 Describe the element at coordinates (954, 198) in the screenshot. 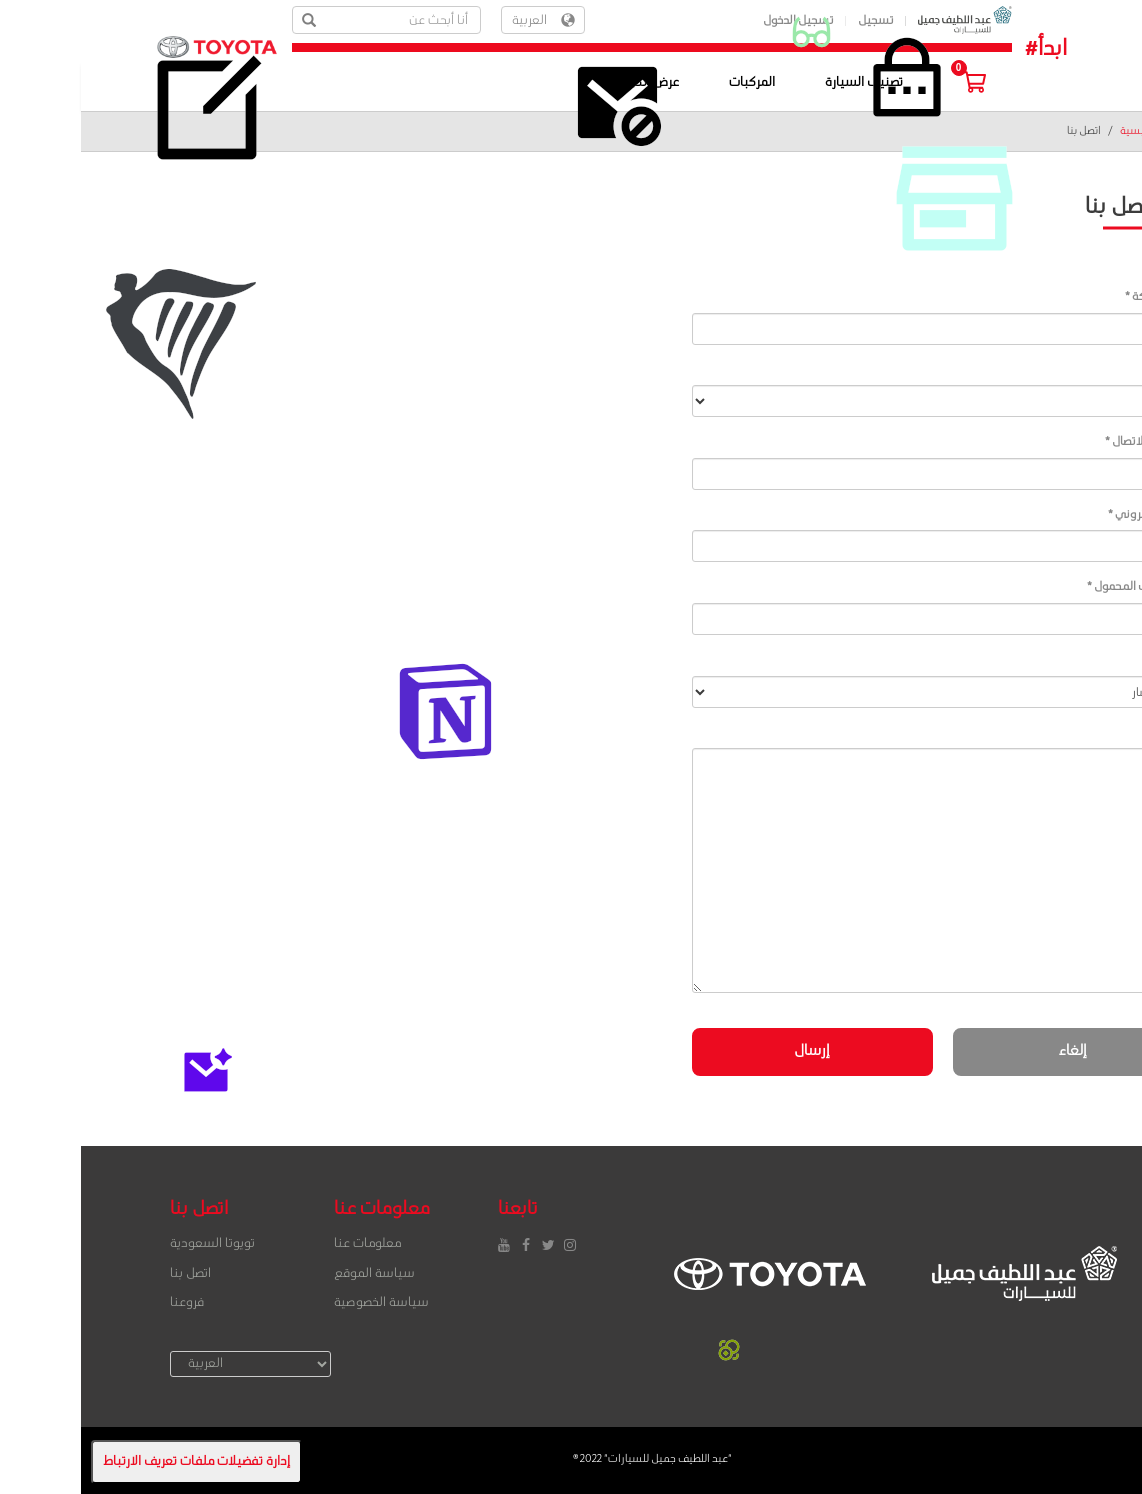

I see `browse or open the store` at that location.